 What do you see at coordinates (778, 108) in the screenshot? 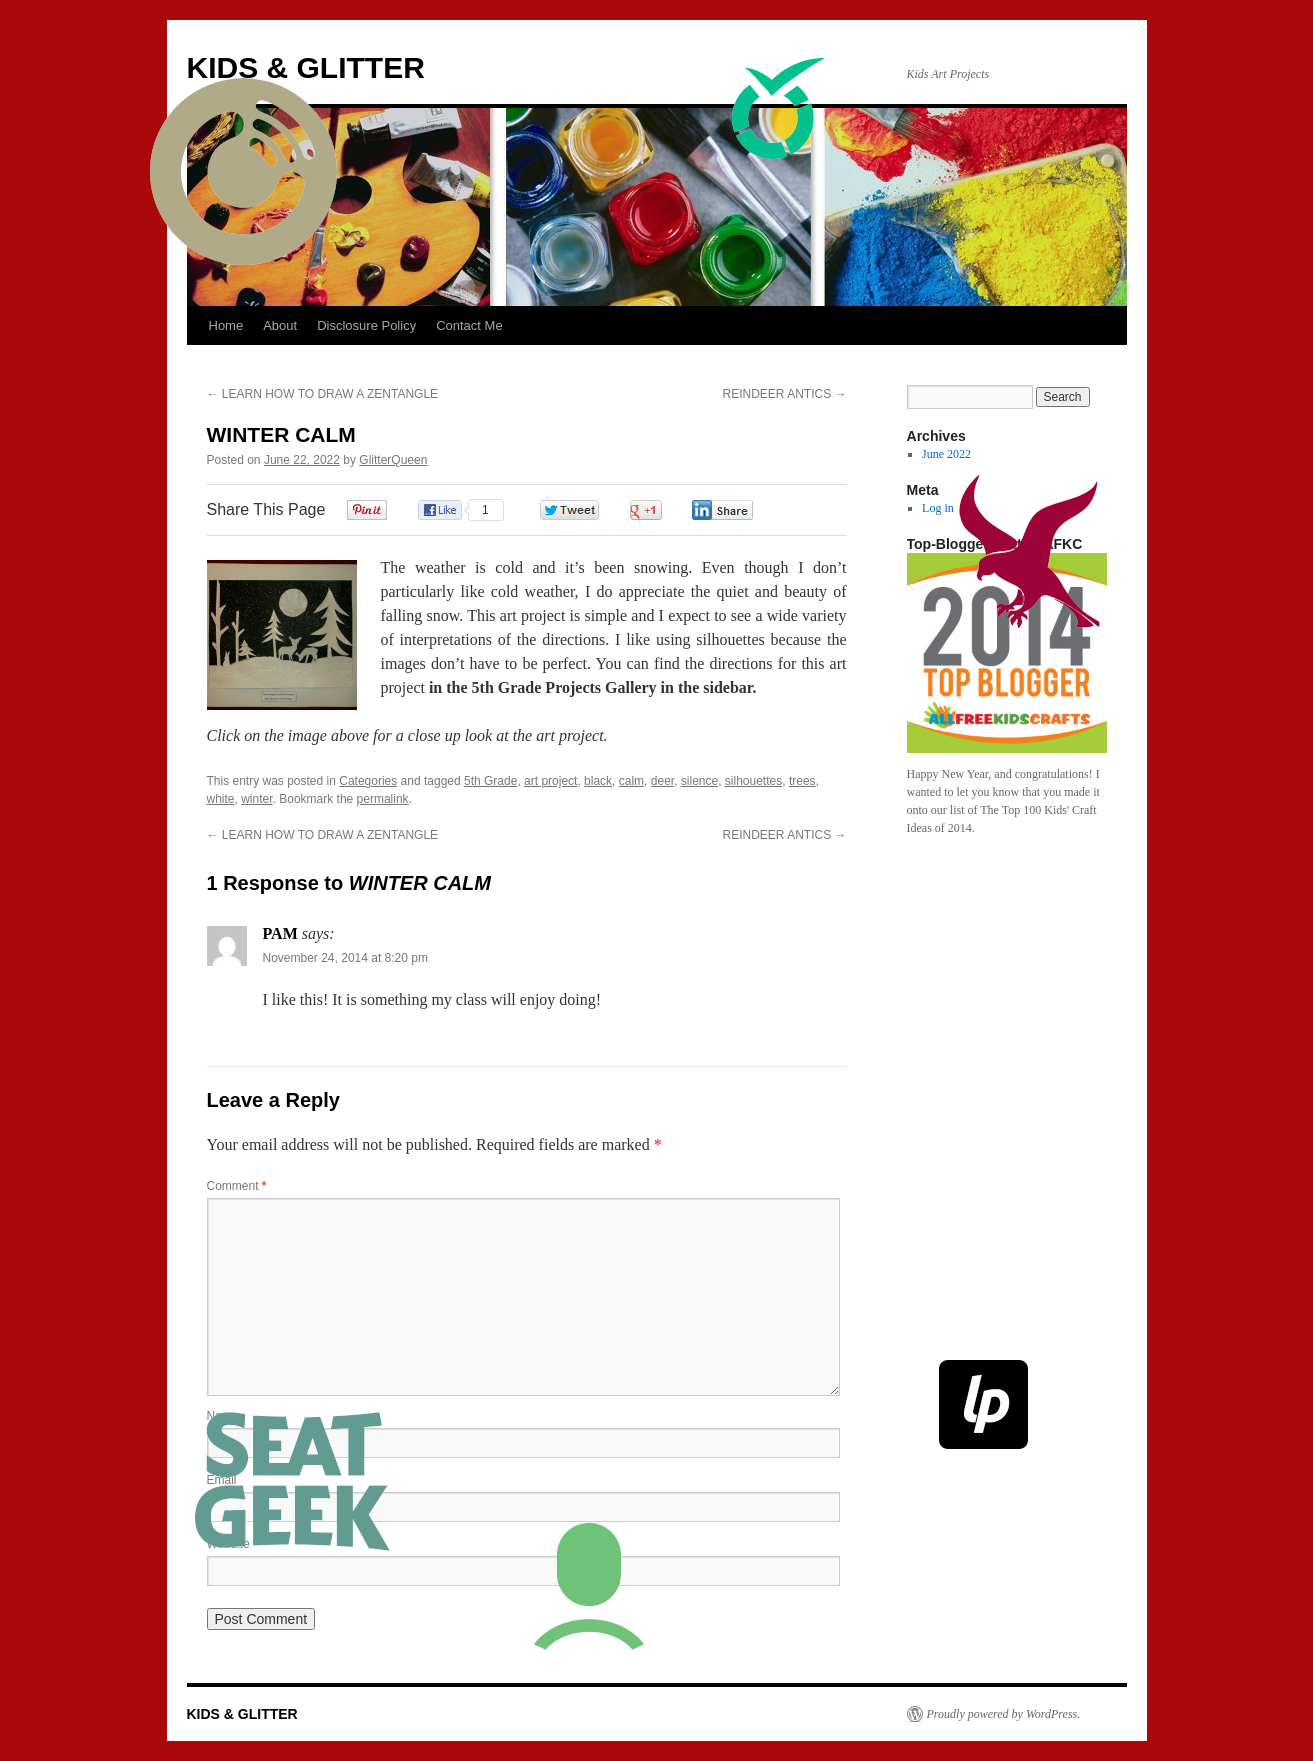
I see `open LimeSurvey application` at bounding box center [778, 108].